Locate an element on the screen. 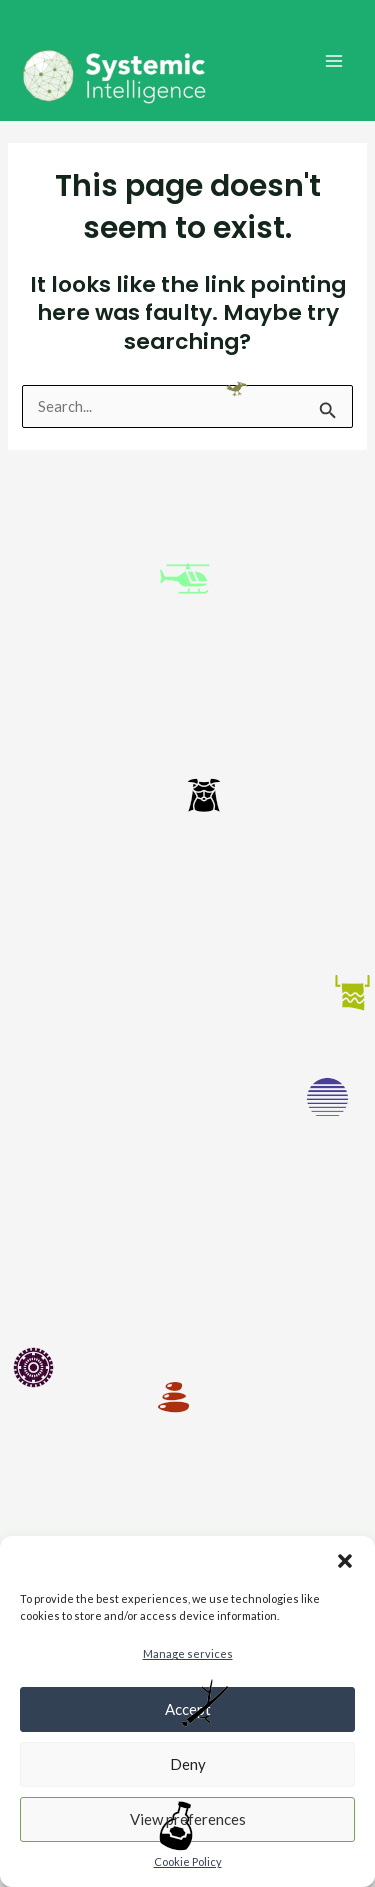 The height and width of the screenshot is (1887, 375). wooden stick or branch resource item is located at coordinates (205, 1703).